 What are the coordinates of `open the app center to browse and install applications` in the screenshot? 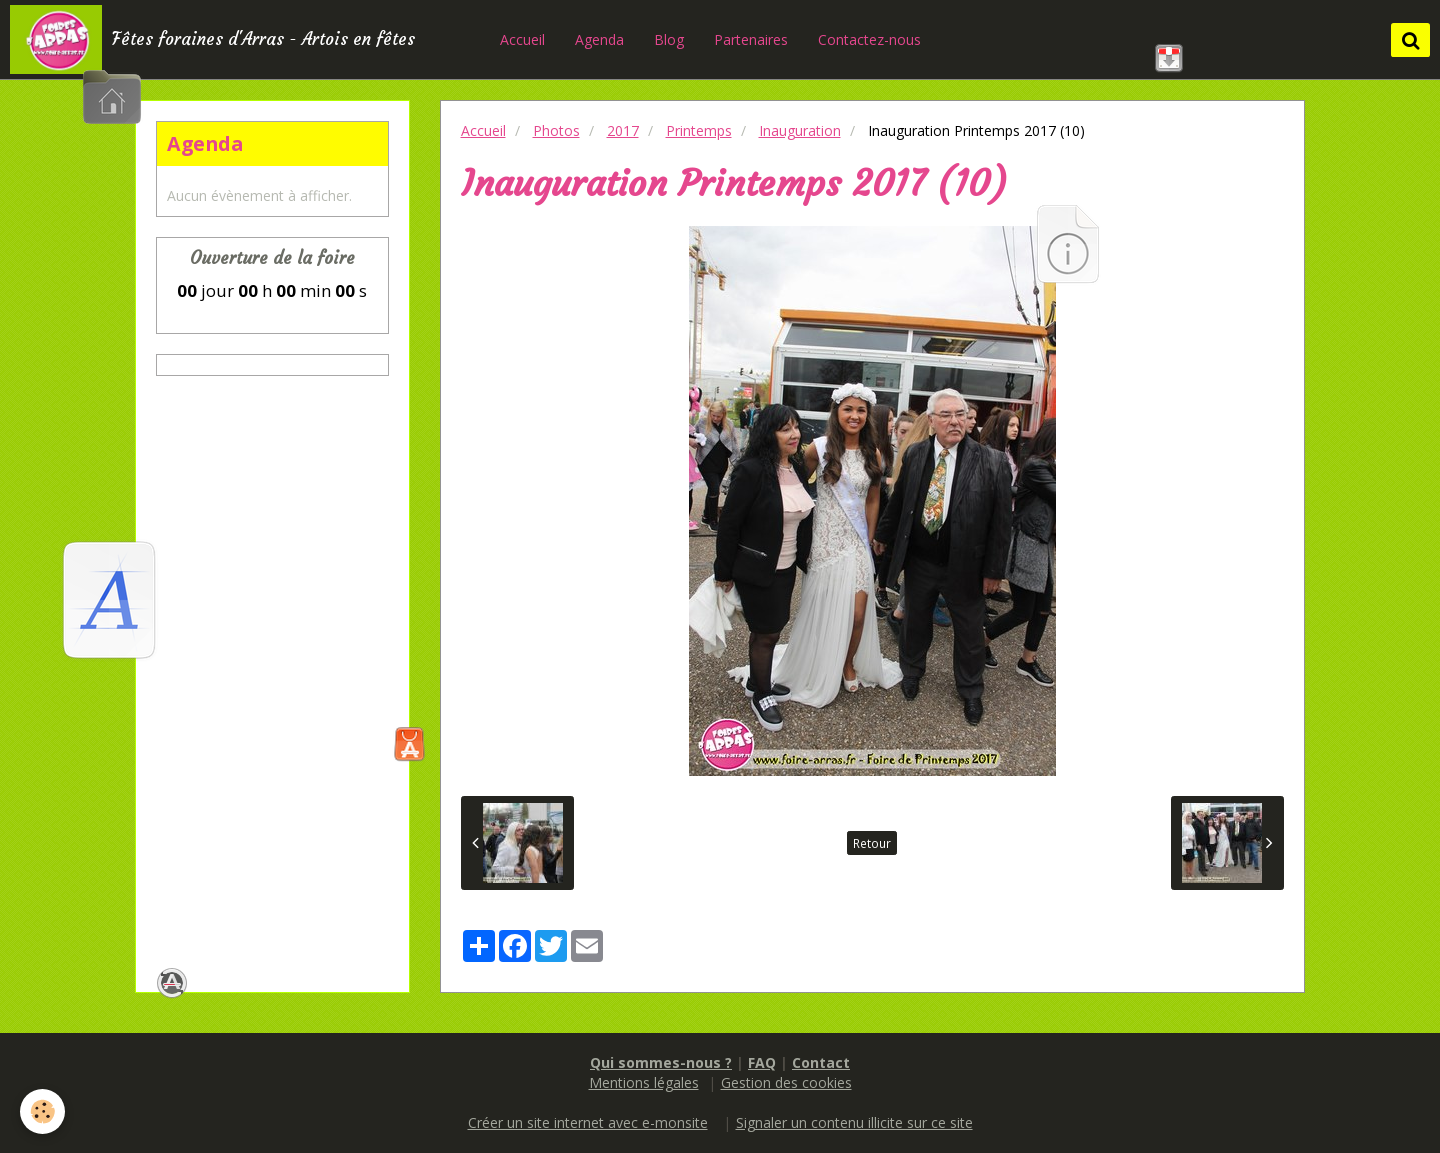 It's located at (410, 744).